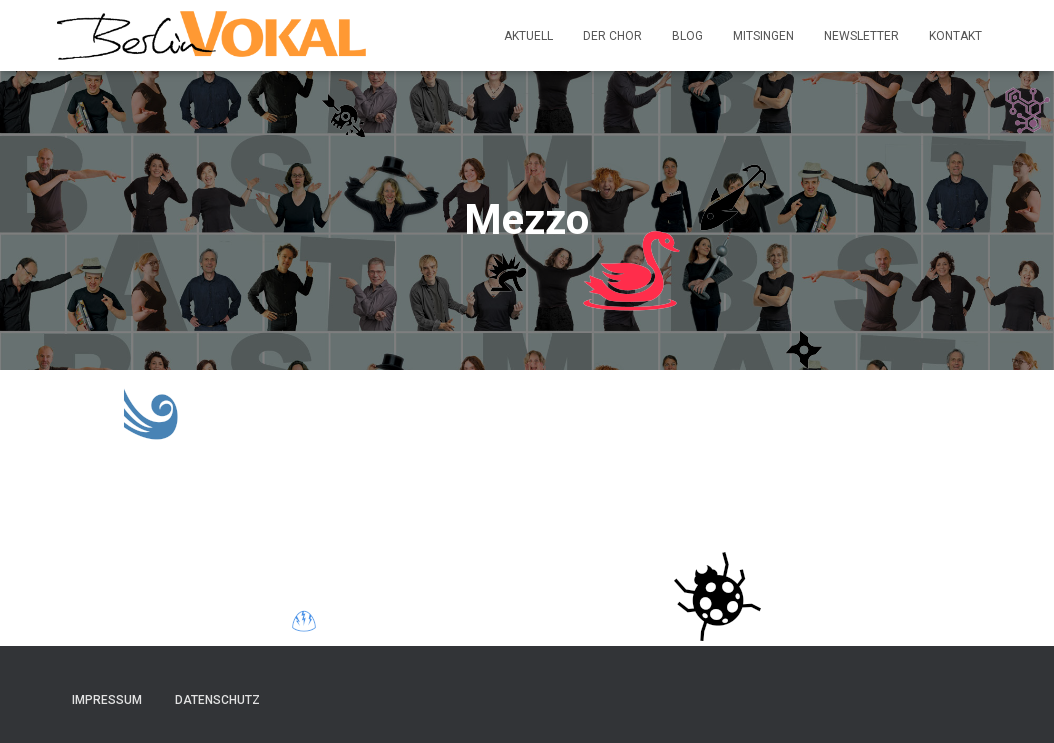 The height and width of the screenshot is (743, 1054). I want to click on ninja or stealth game mode, so click(804, 350).